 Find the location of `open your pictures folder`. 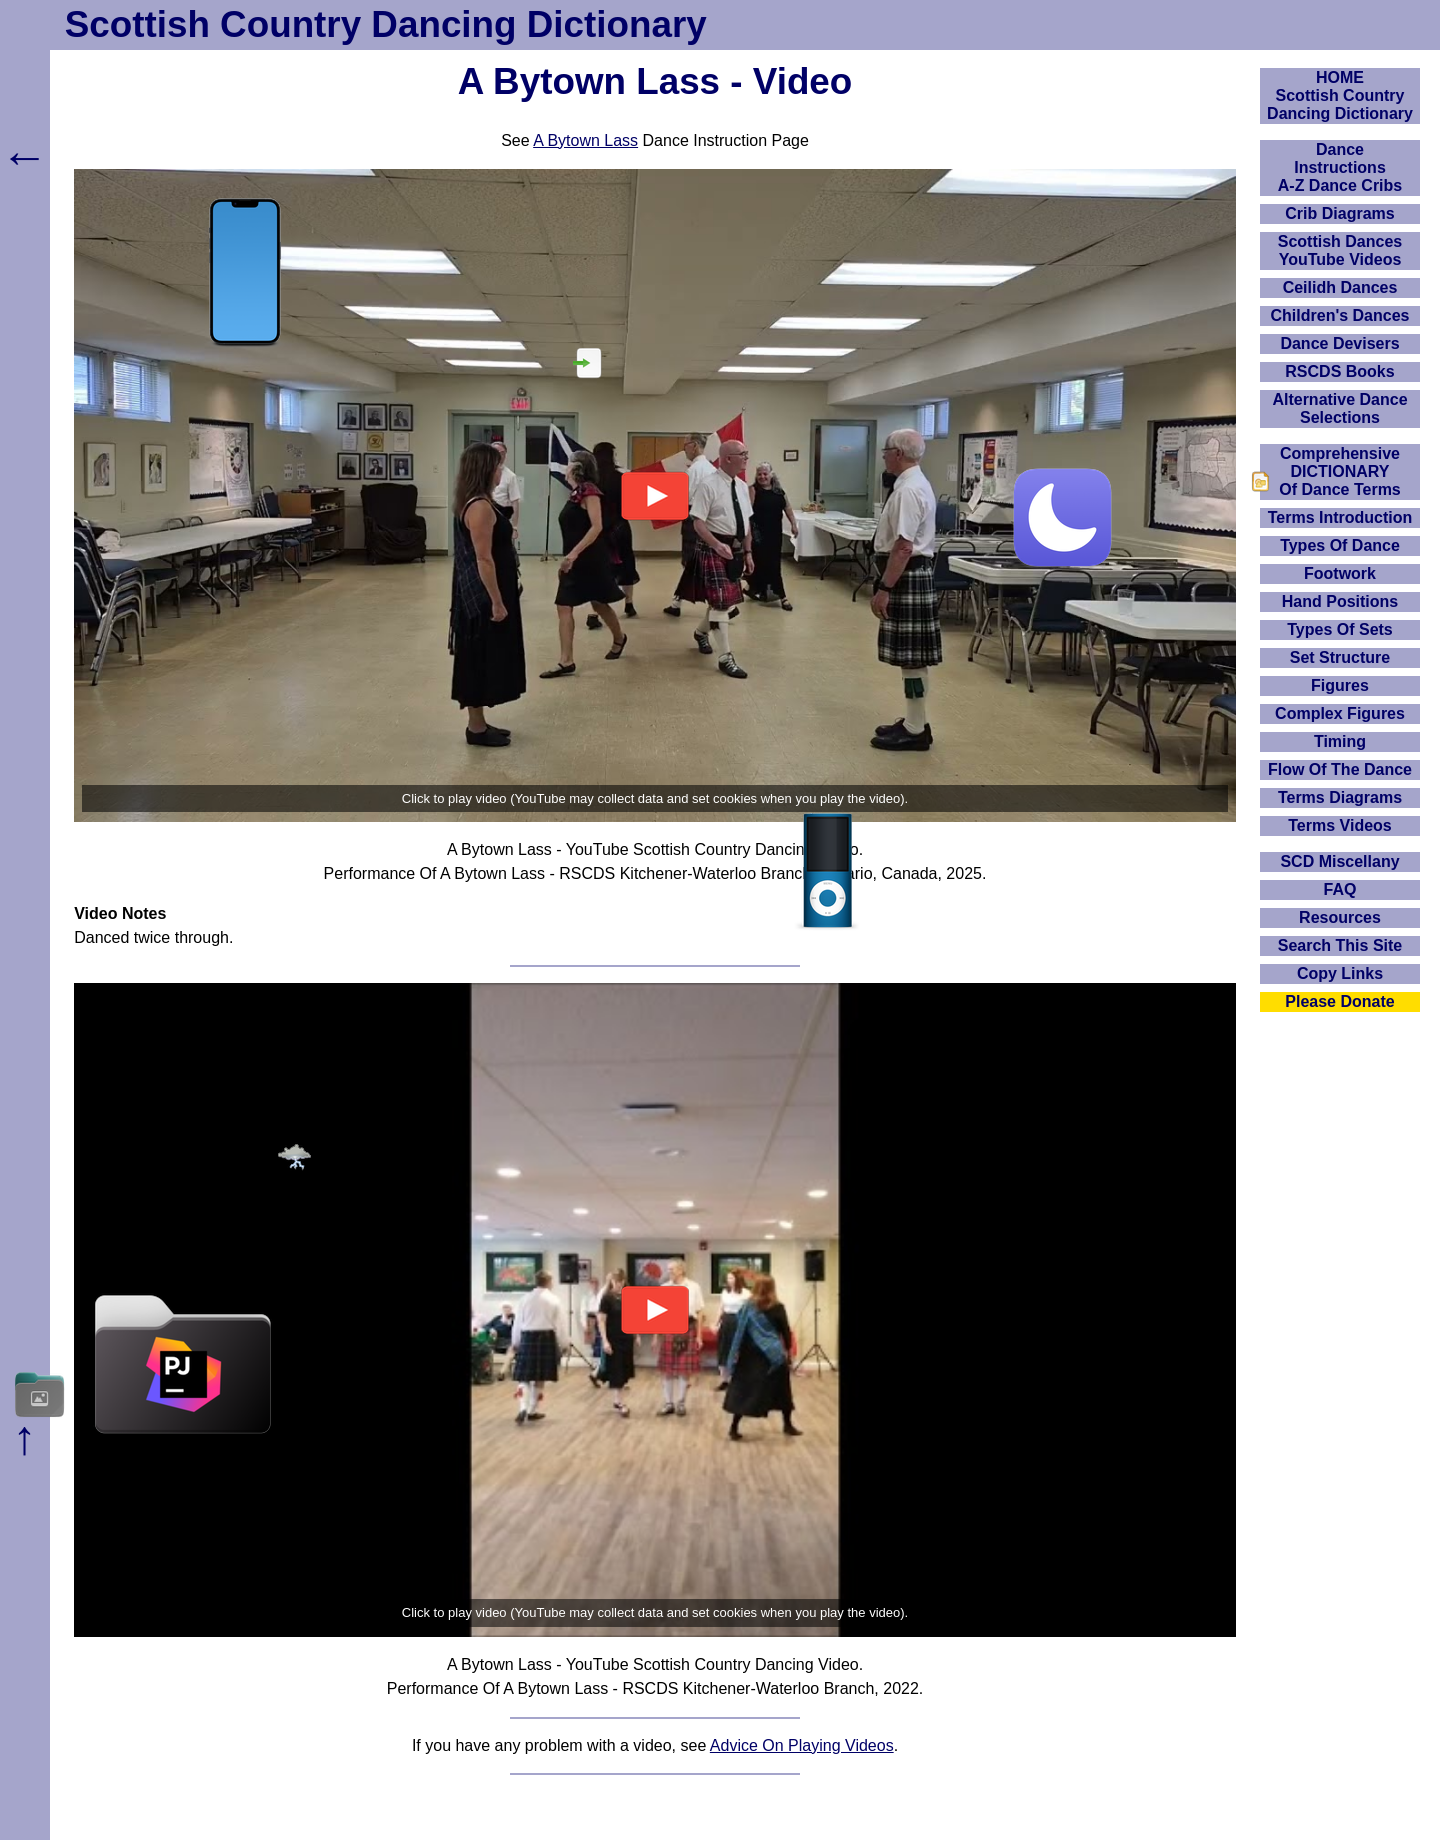

open your pictures folder is located at coordinates (39, 1394).